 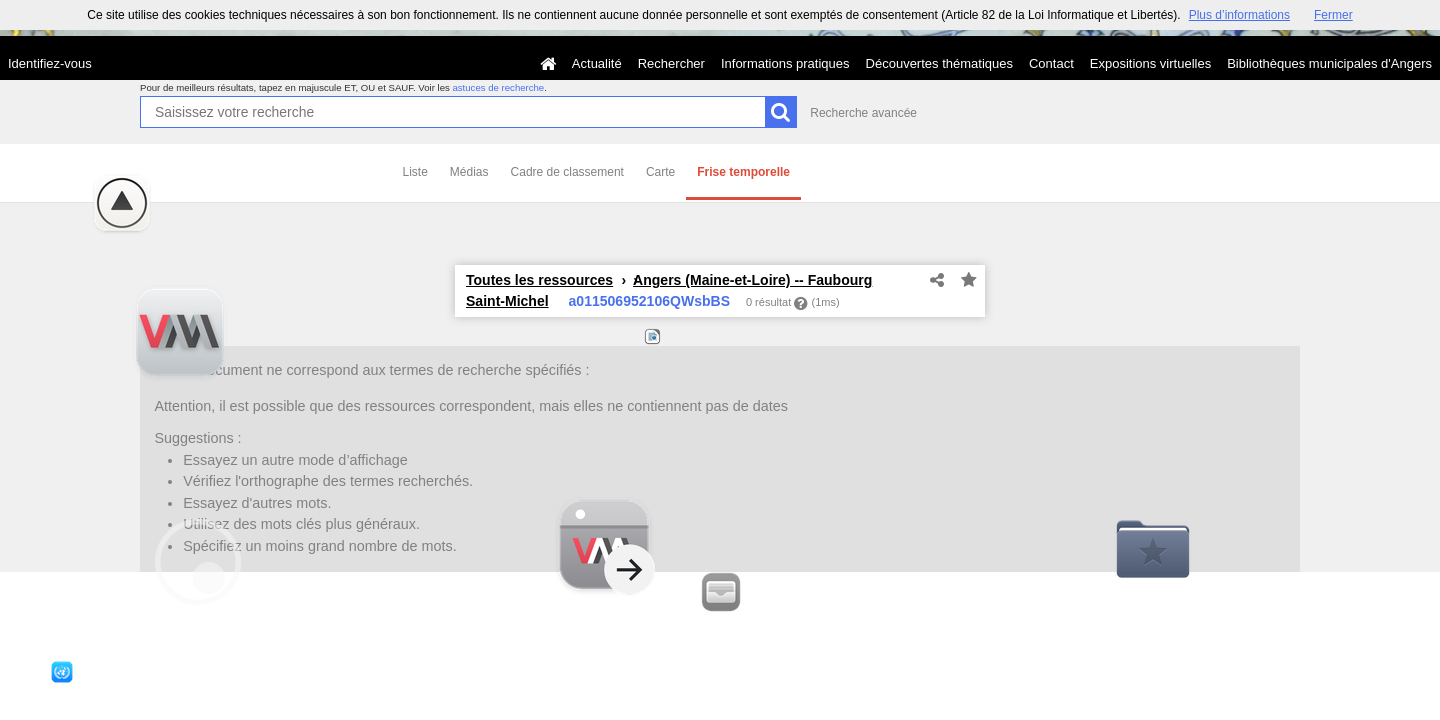 I want to click on configure virtual machine migration settings, so click(x=605, y=546).